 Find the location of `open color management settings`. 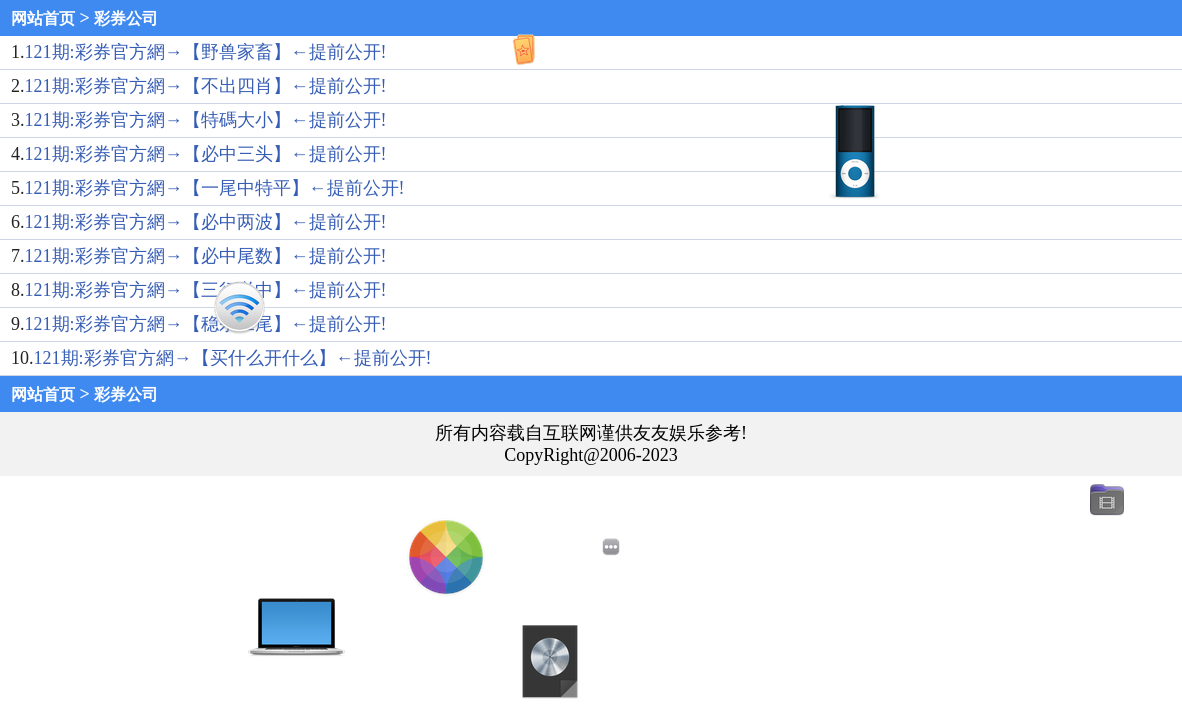

open color management settings is located at coordinates (446, 557).